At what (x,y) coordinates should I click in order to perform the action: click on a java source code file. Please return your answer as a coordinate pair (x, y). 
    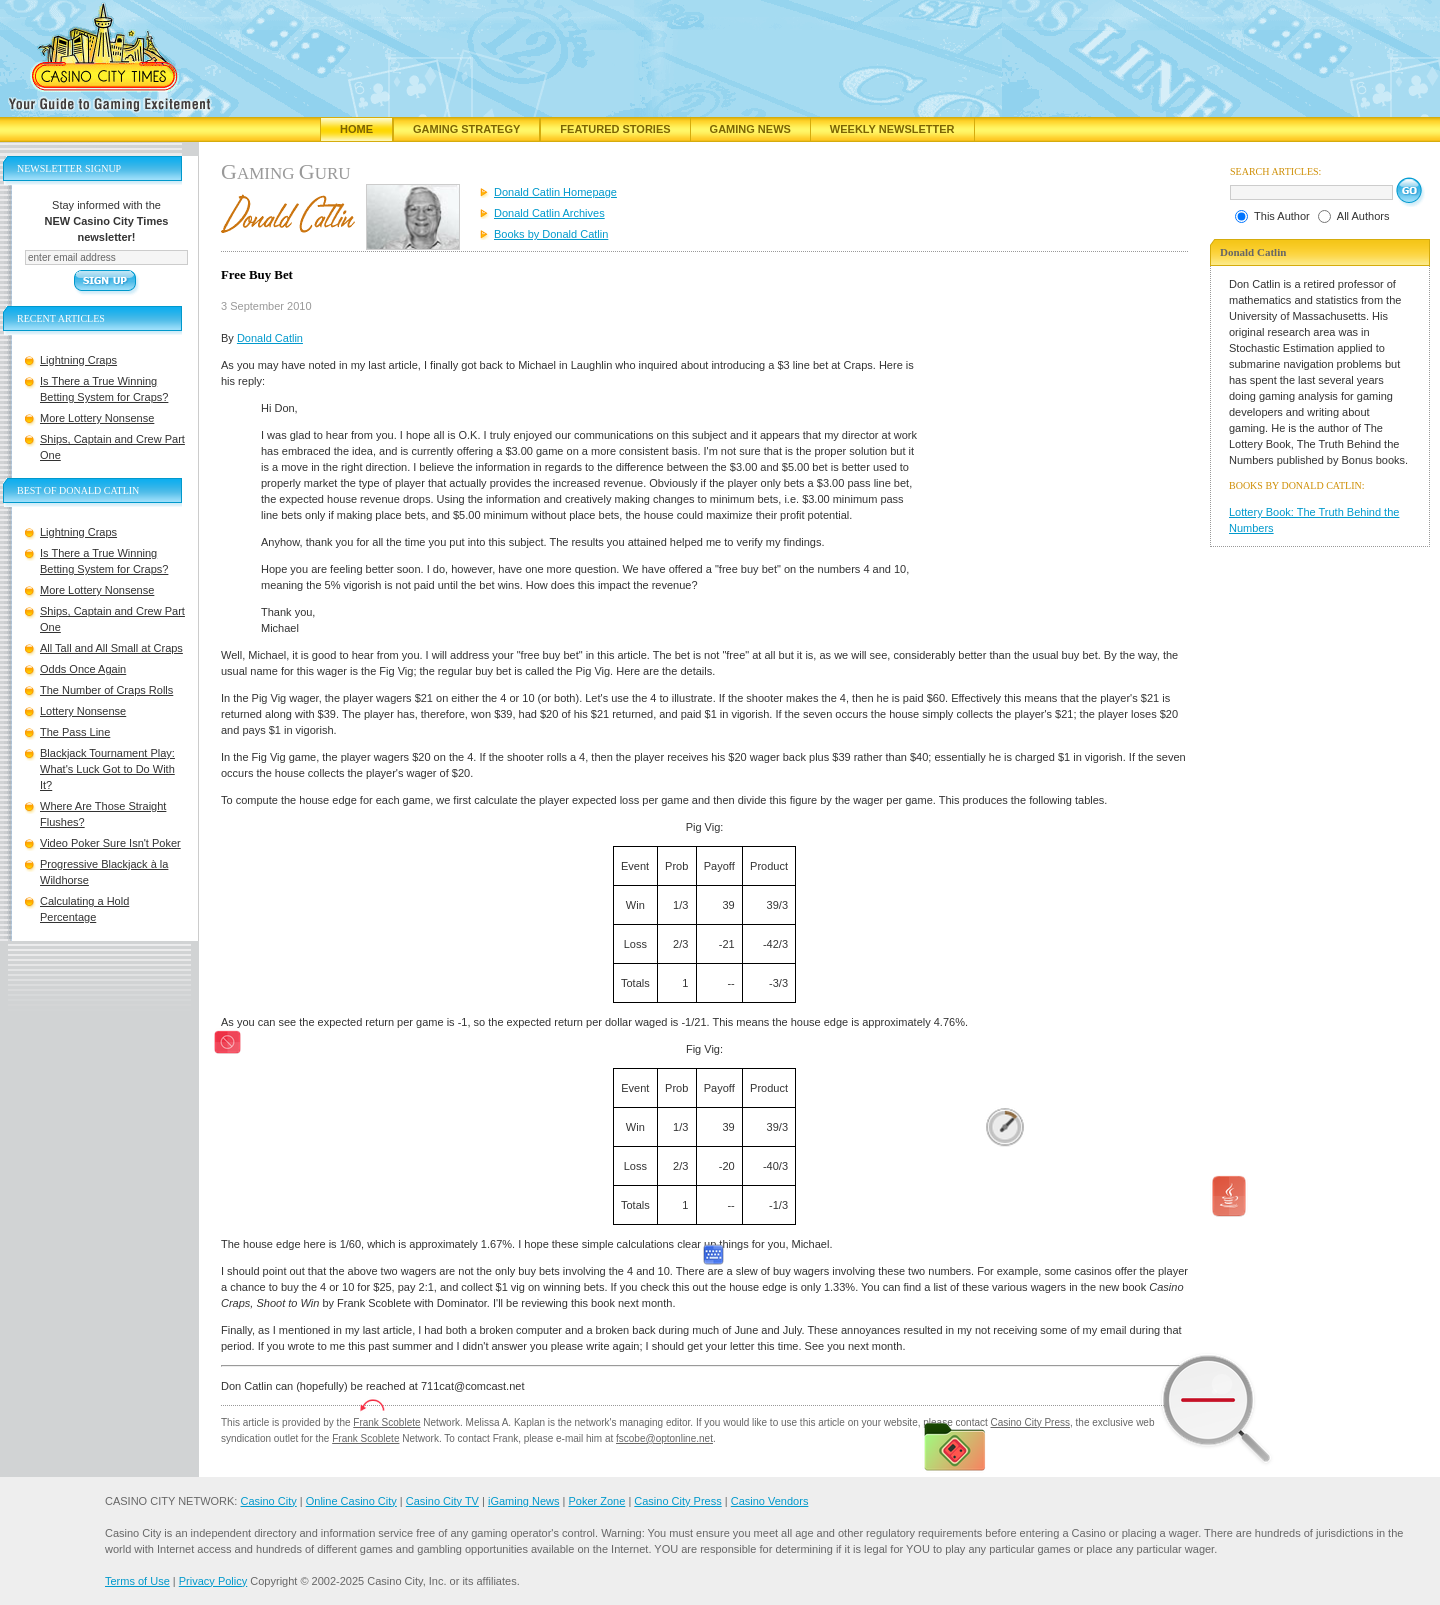
    Looking at the image, I should click on (1229, 1196).